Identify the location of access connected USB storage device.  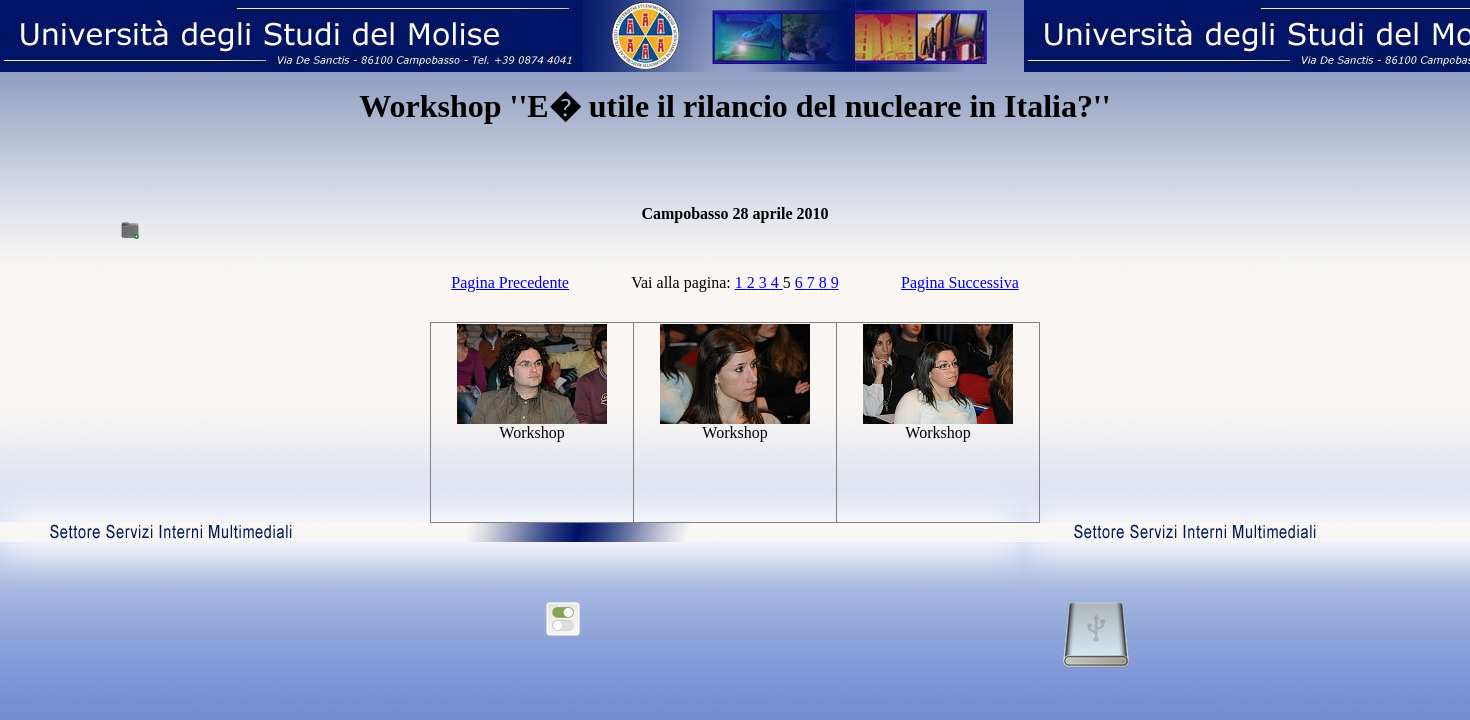
(1096, 635).